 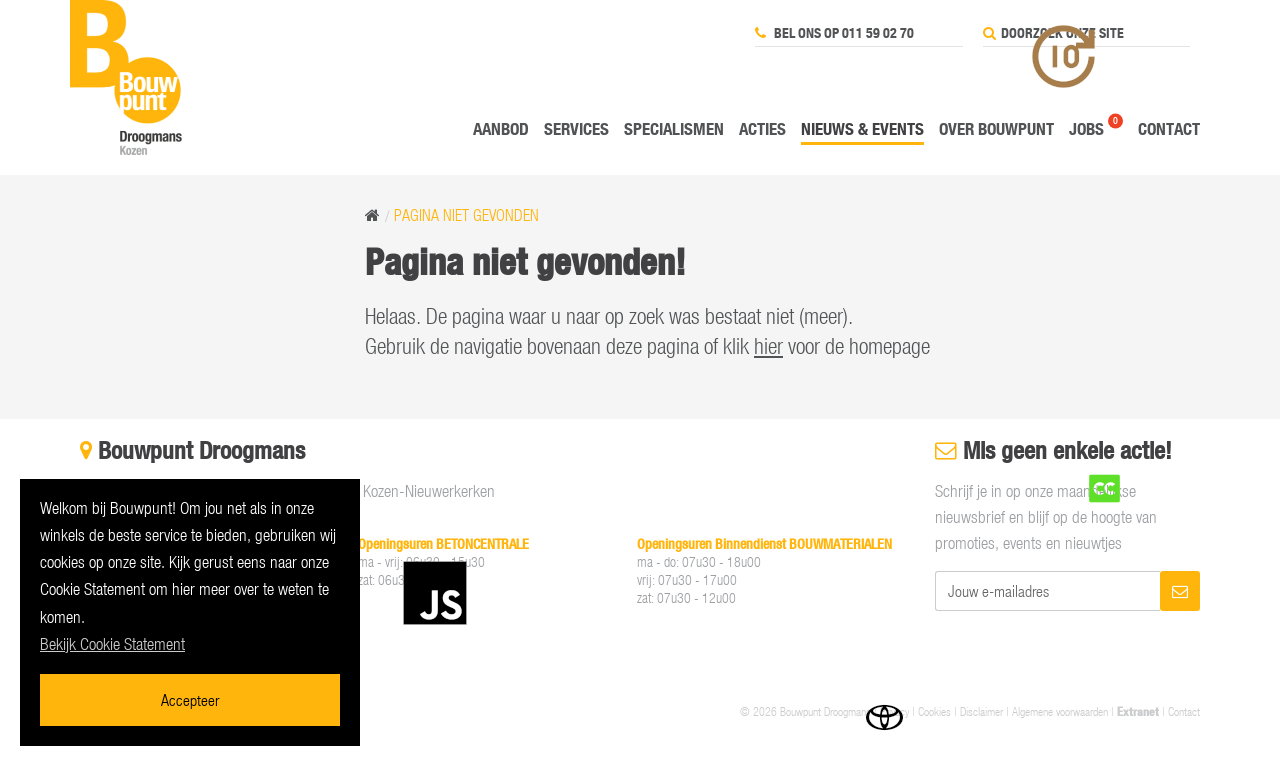 What do you see at coordinates (1104, 488) in the screenshot?
I see `enable closed captions for video content` at bounding box center [1104, 488].